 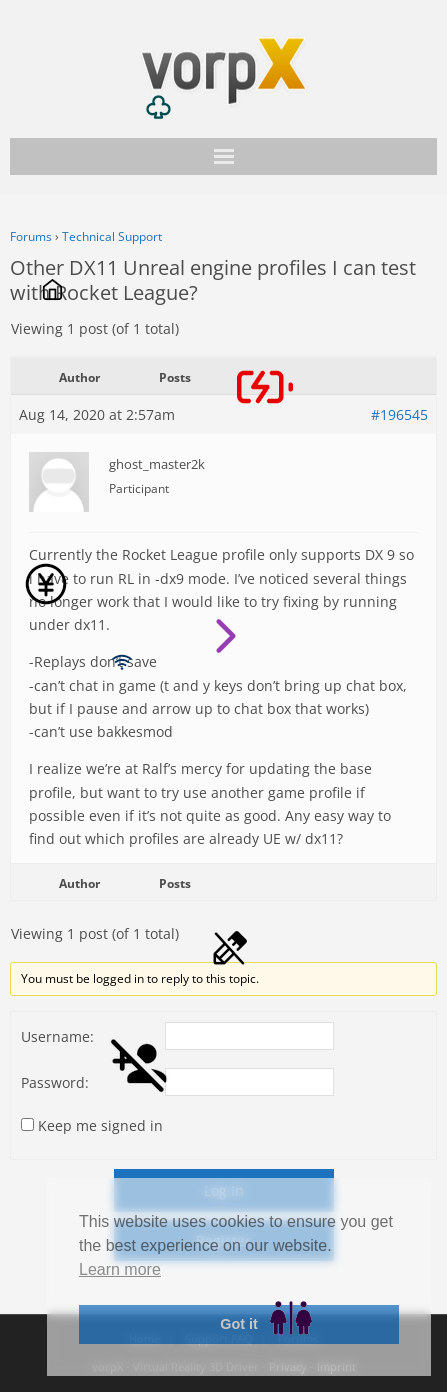 What do you see at coordinates (226, 636) in the screenshot?
I see `navigate to the next item or page` at bounding box center [226, 636].